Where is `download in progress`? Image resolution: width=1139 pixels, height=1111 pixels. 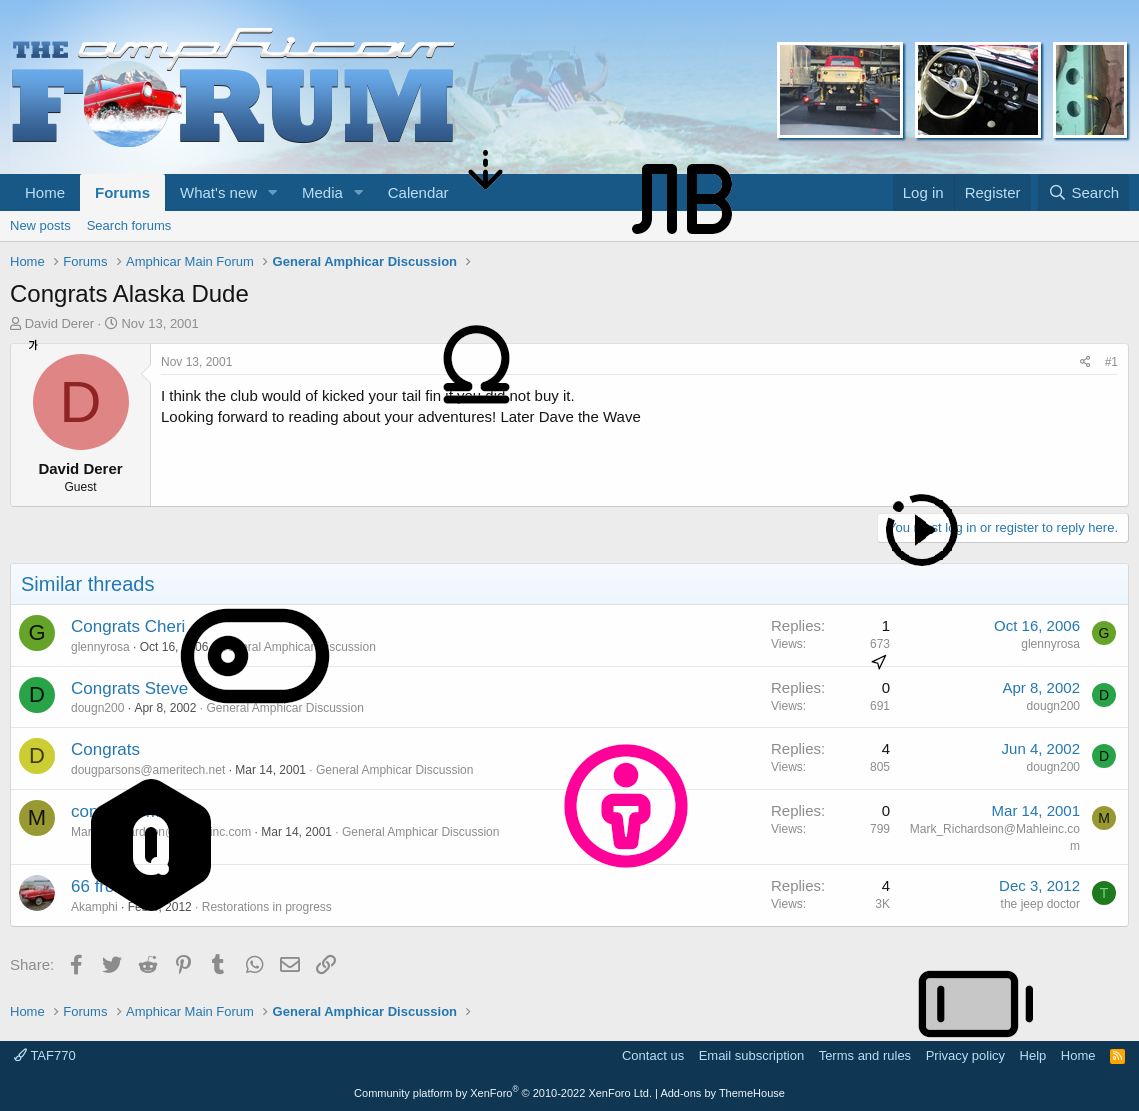 download in progress is located at coordinates (485, 169).